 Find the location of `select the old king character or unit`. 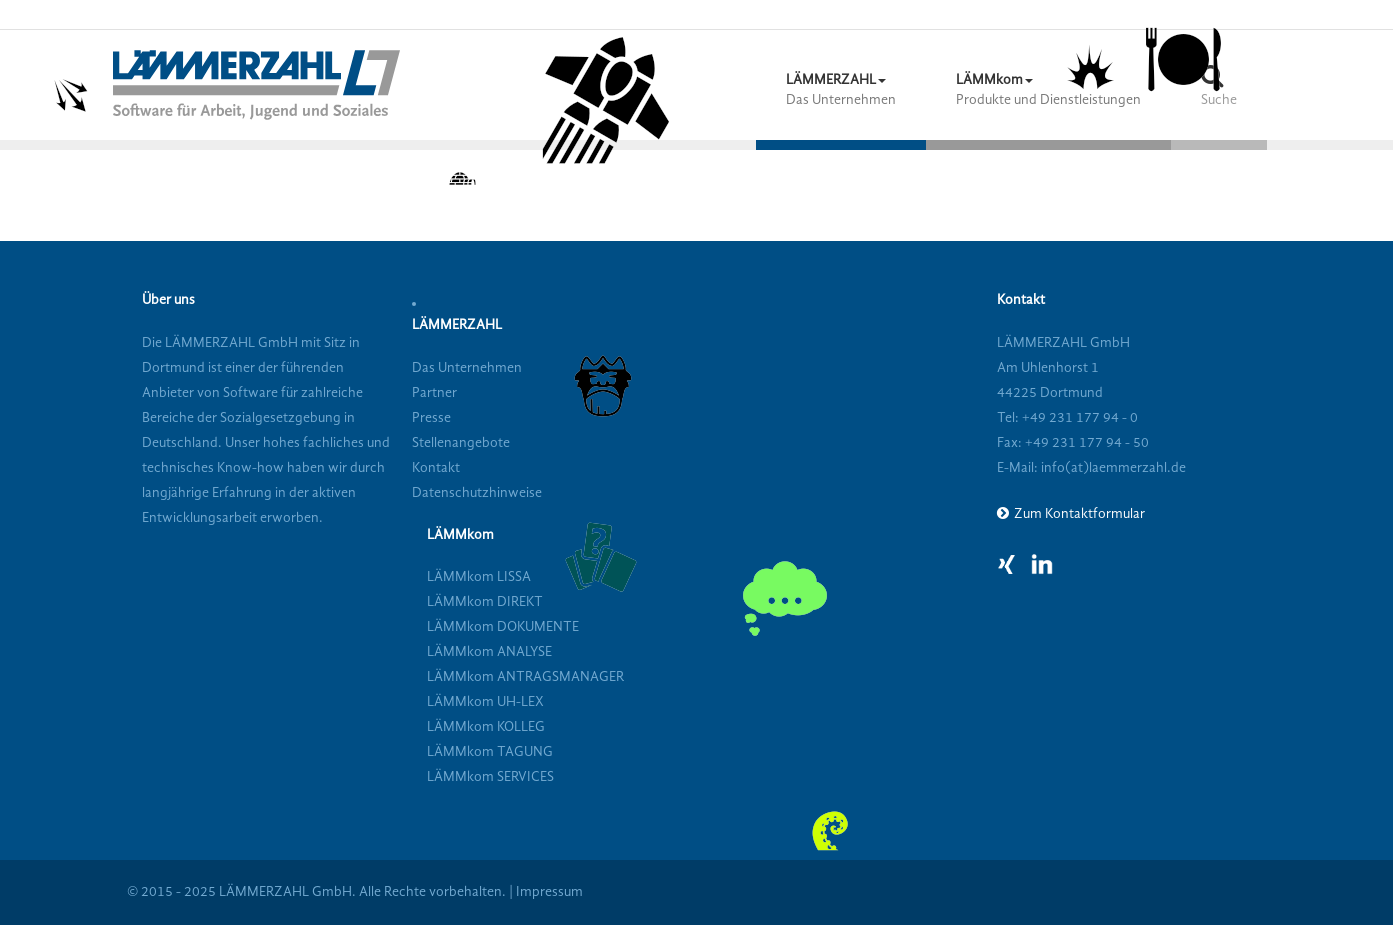

select the old king character or unit is located at coordinates (603, 386).